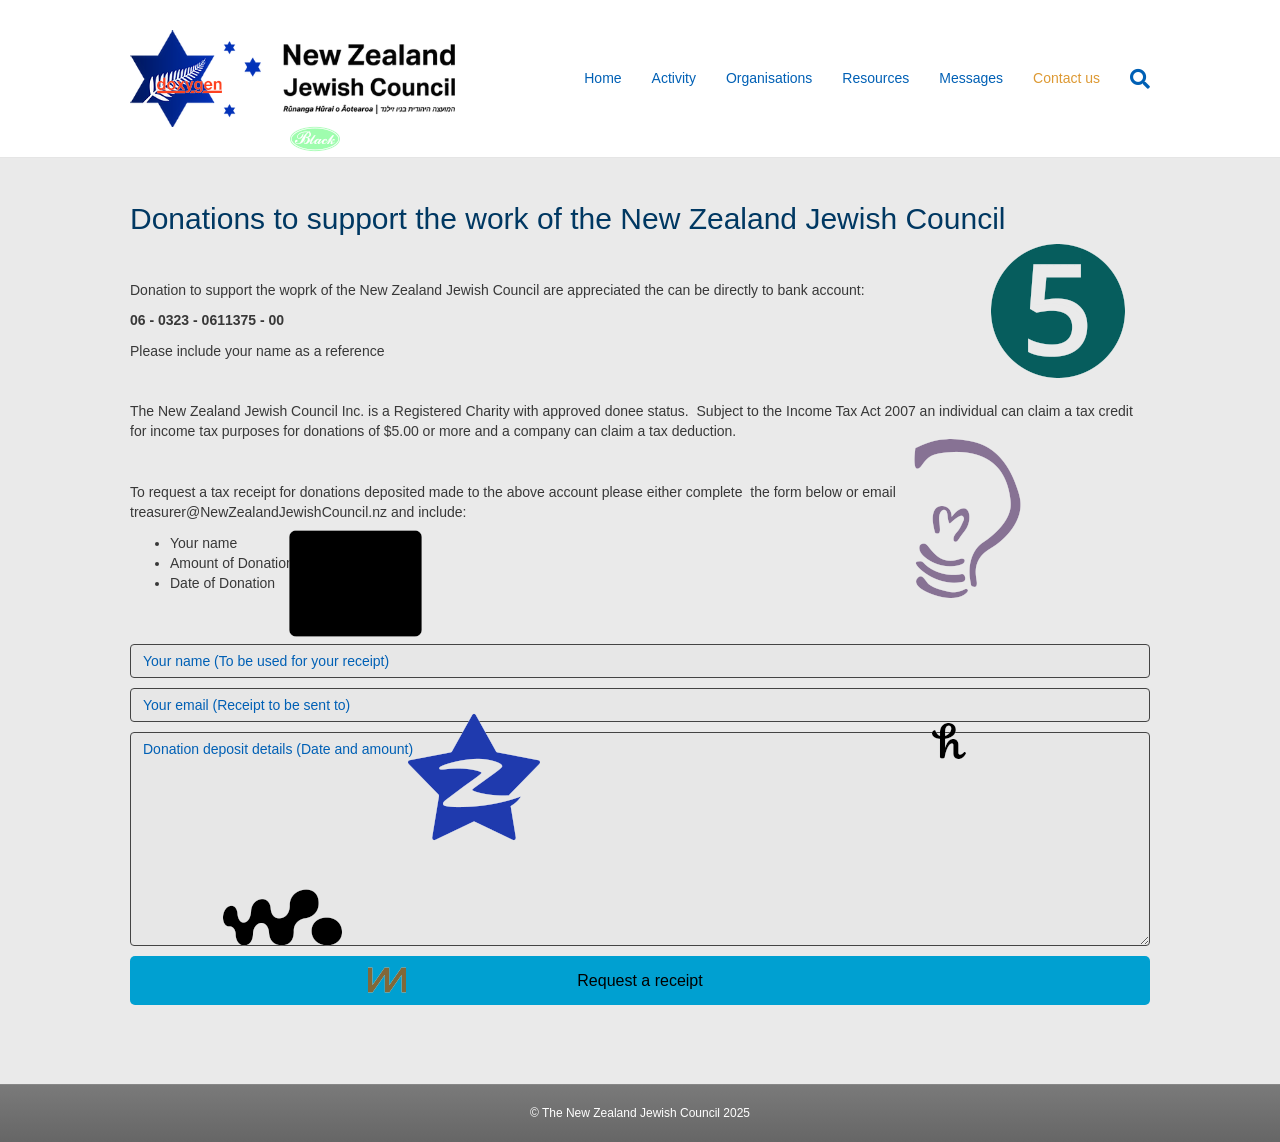 This screenshot has width=1280, height=1142. I want to click on open the Honey browser extension, so click(949, 741).